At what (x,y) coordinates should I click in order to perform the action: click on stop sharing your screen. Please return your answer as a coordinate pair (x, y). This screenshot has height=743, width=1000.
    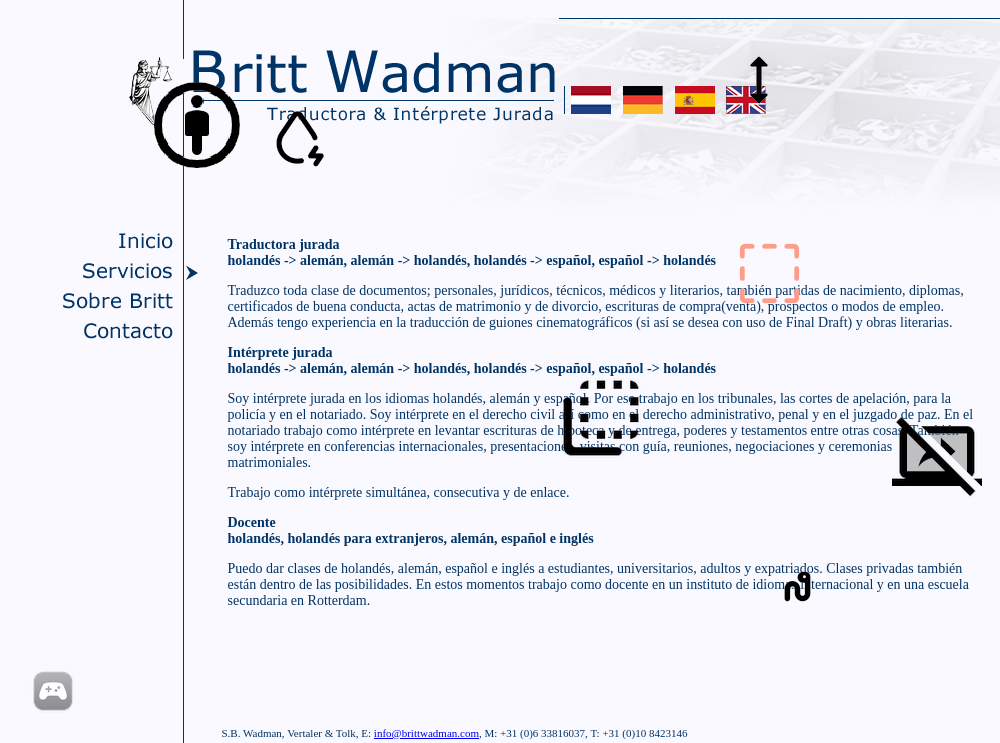
    Looking at the image, I should click on (937, 456).